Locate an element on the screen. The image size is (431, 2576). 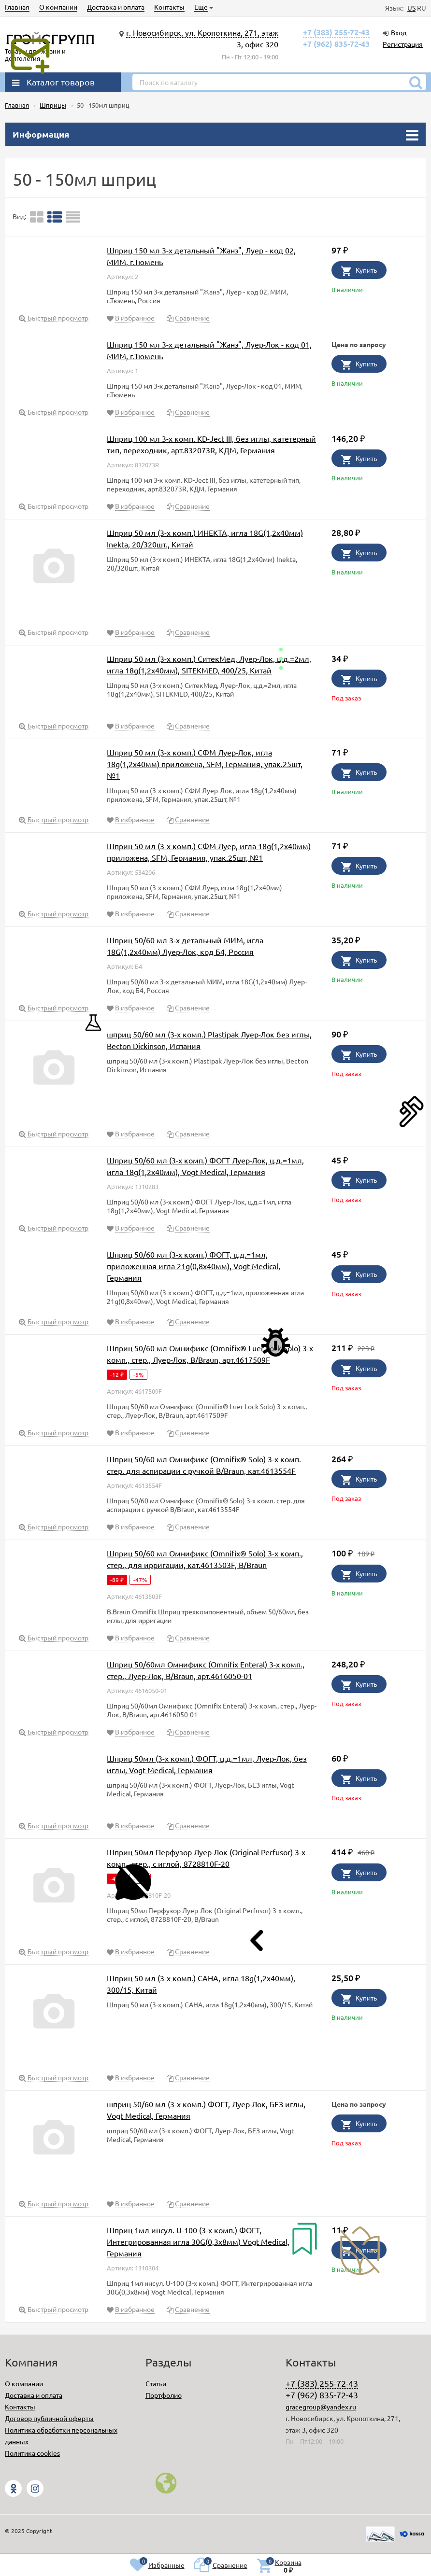
find pest control services nearby is located at coordinates (275, 1342).